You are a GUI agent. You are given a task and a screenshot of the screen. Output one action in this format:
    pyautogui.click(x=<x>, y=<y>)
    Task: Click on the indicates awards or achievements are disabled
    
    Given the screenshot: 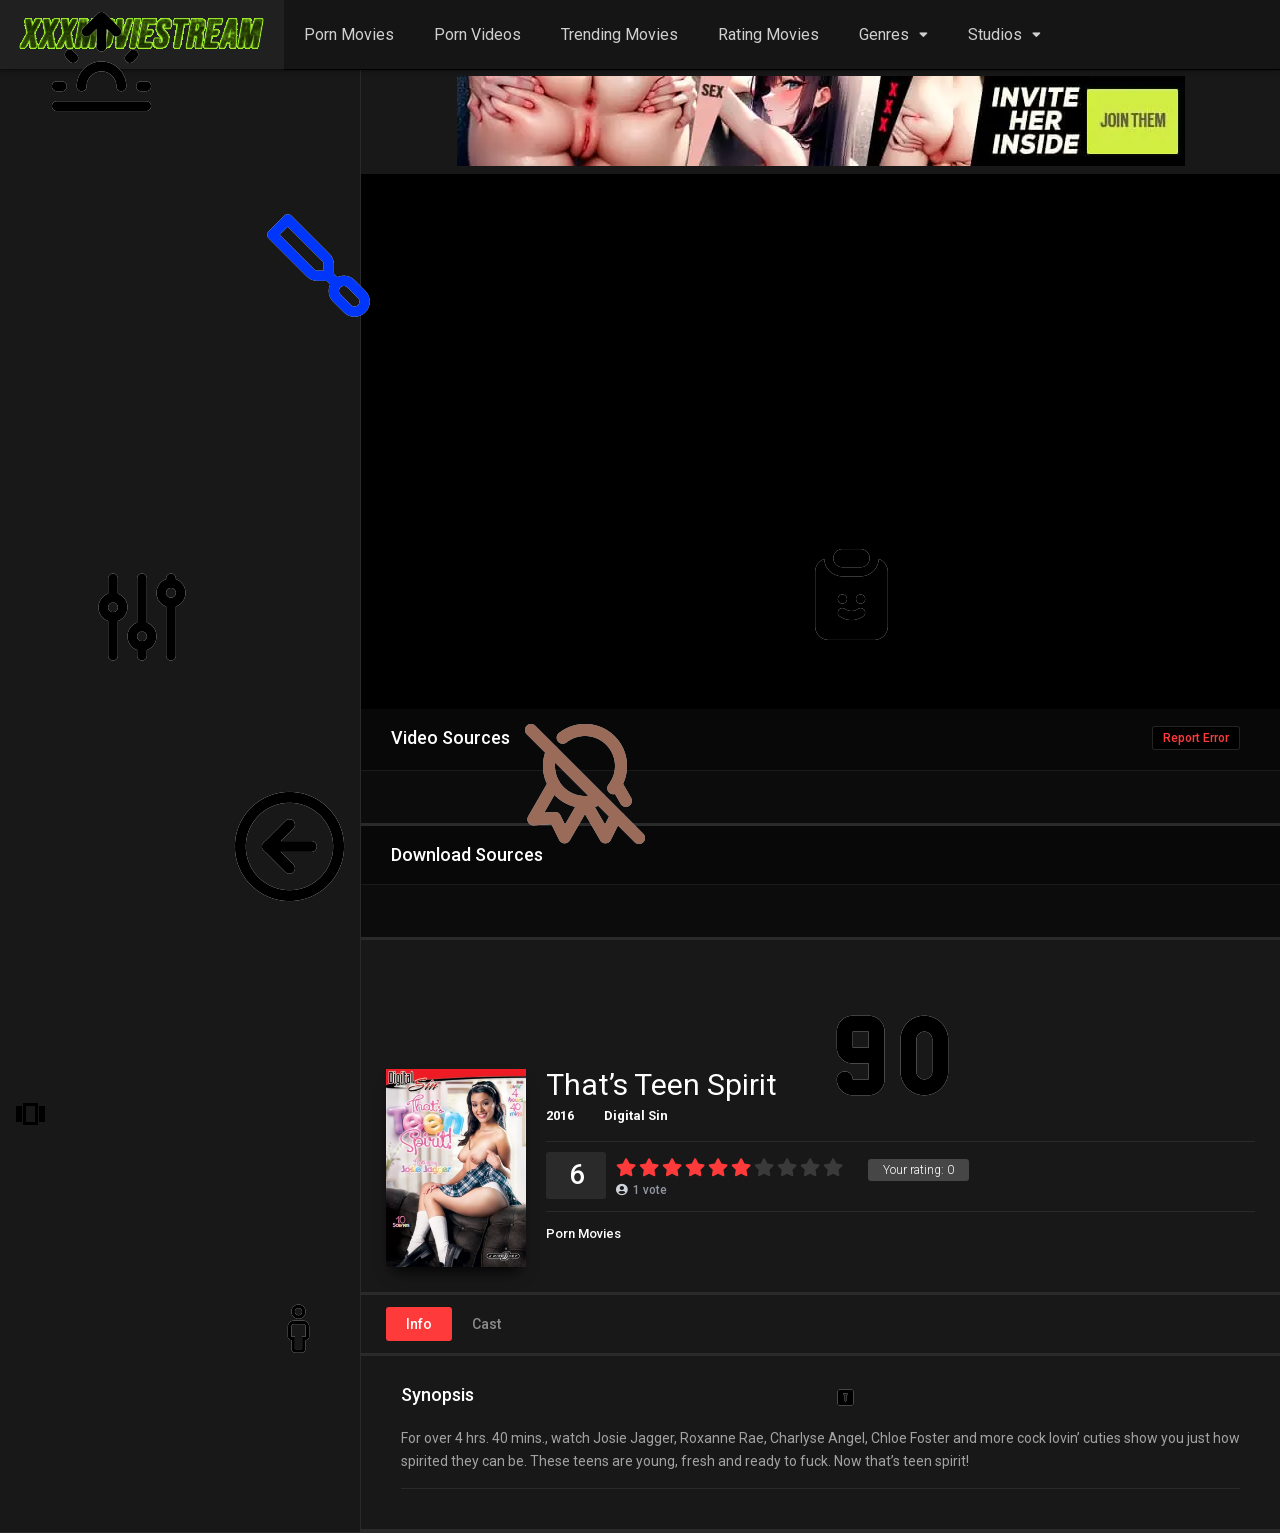 What is the action you would take?
    pyautogui.click(x=585, y=784)
    